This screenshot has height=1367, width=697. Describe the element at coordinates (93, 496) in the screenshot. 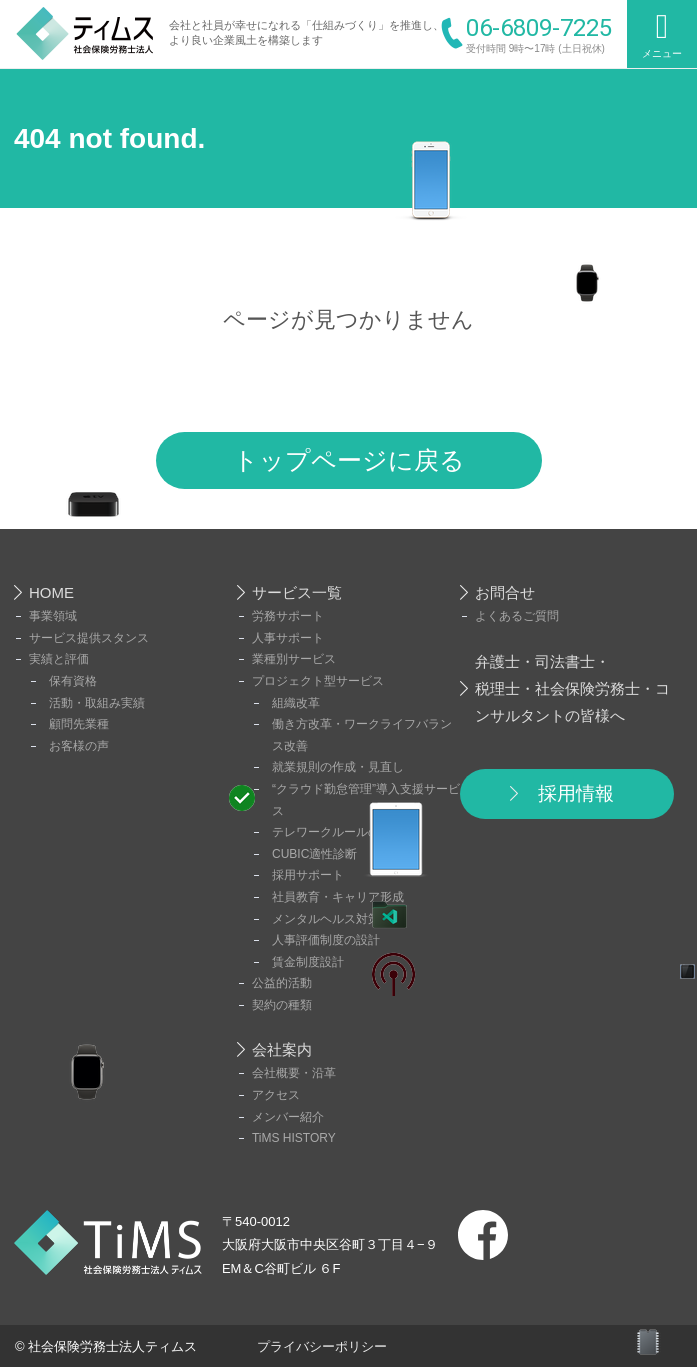

I see `apple tv device icon` at that location.